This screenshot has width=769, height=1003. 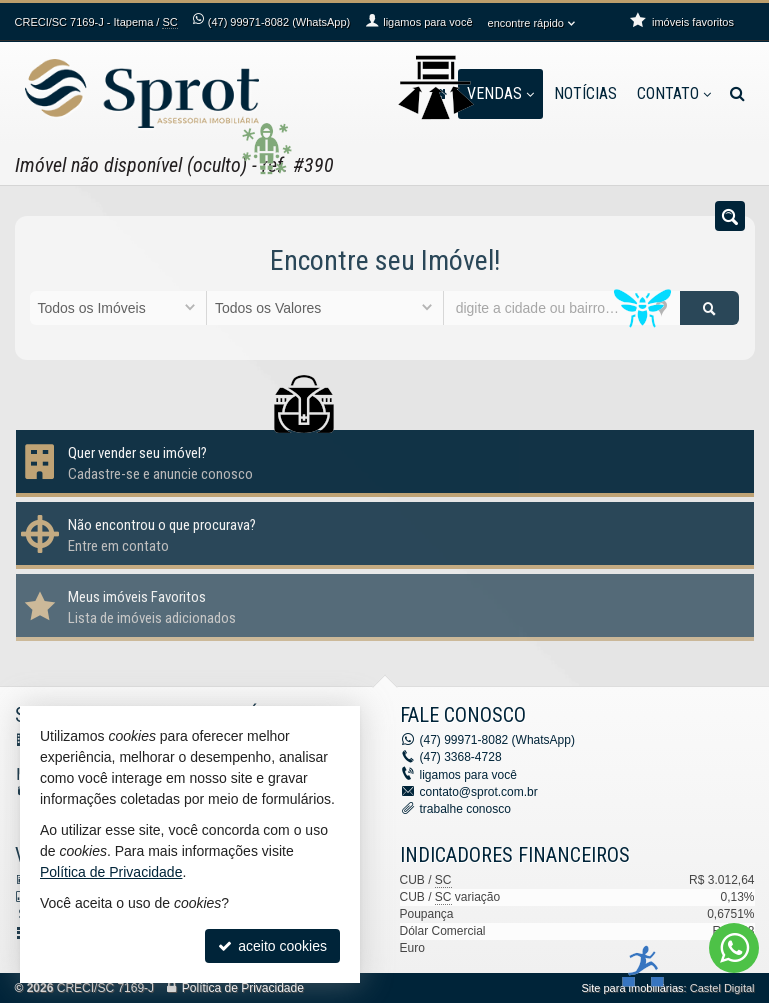 I want to click on access disc golf equipment or bag inventory, so click(x=304, y=404).